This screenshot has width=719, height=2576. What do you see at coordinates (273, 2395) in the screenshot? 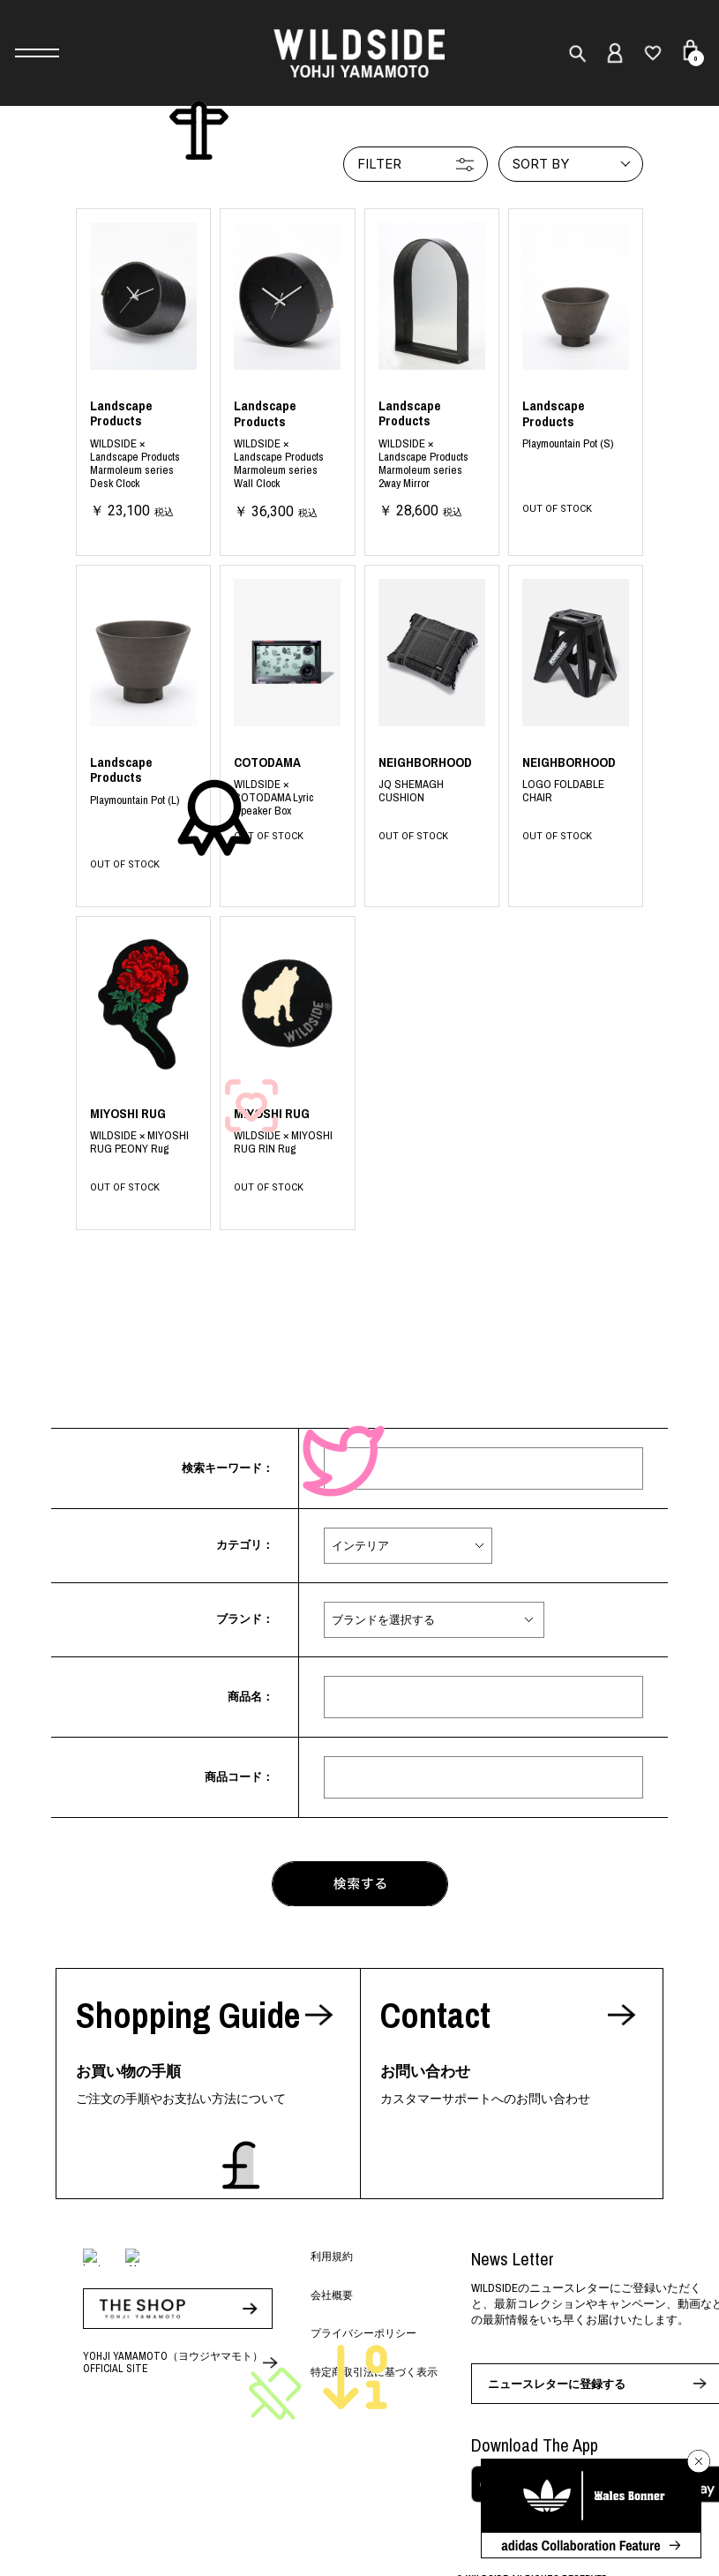
I see `unpin an item from its current position` at bounding box center [273, 2395].